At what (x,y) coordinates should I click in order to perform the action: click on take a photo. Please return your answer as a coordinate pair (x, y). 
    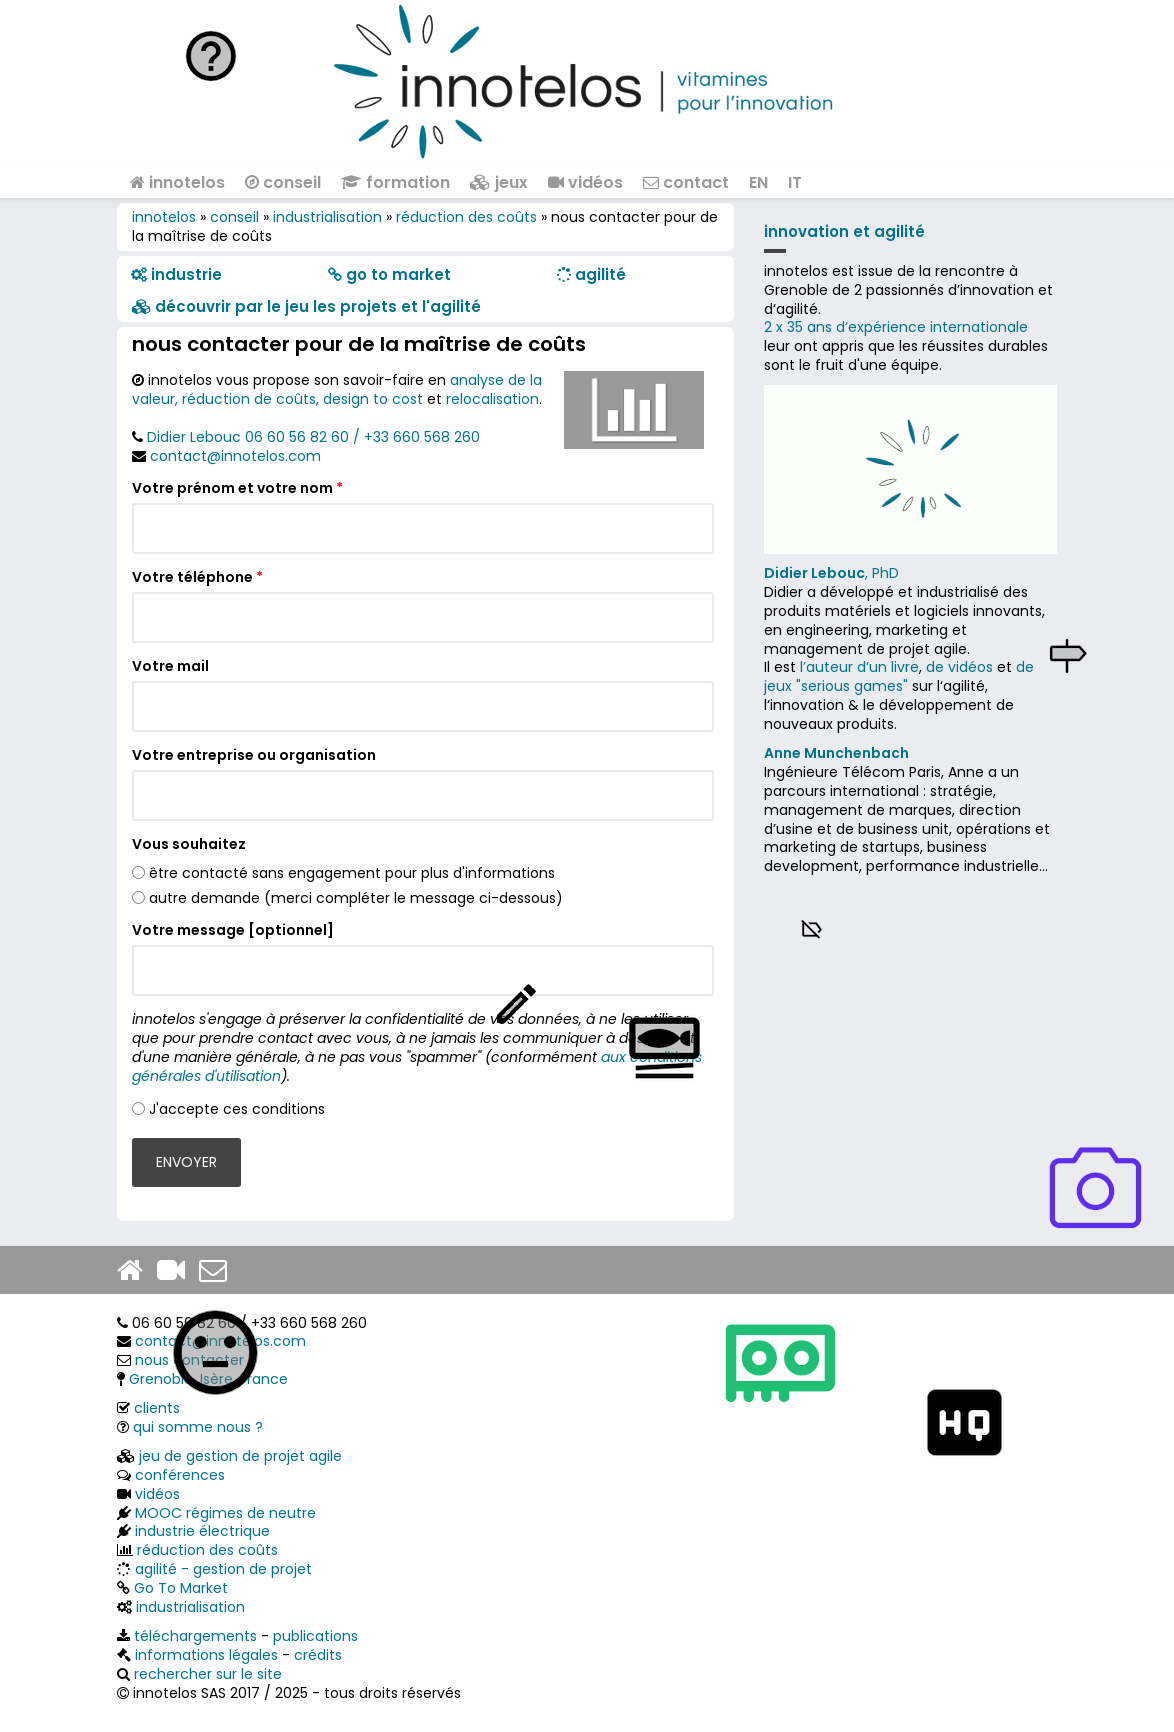
    Looking at the image, I should click on (1095, 1189).